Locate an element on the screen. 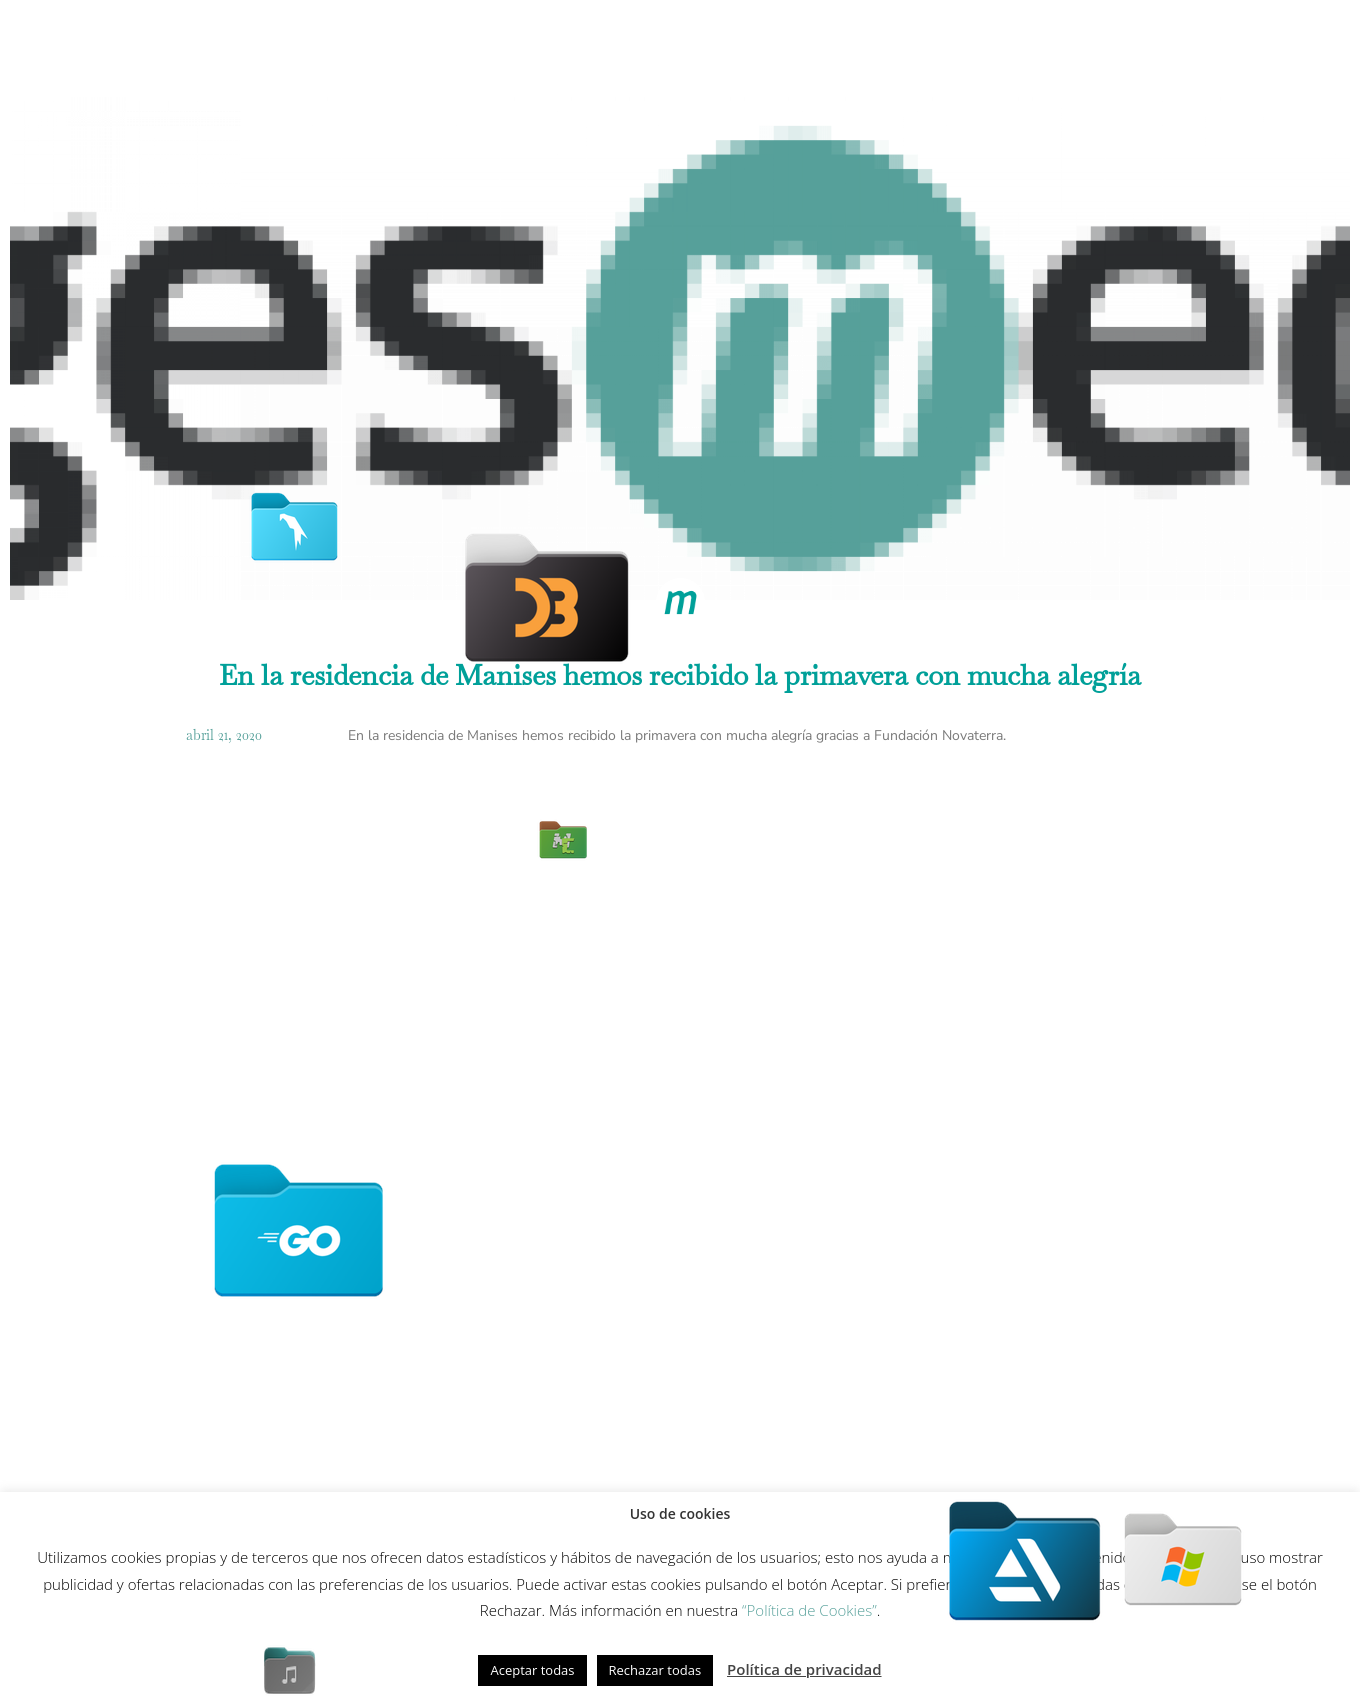 Image resolution: width=1360 pixels, height=1703 pixels. open parrot os system folder is located at coordinates (294, 529).